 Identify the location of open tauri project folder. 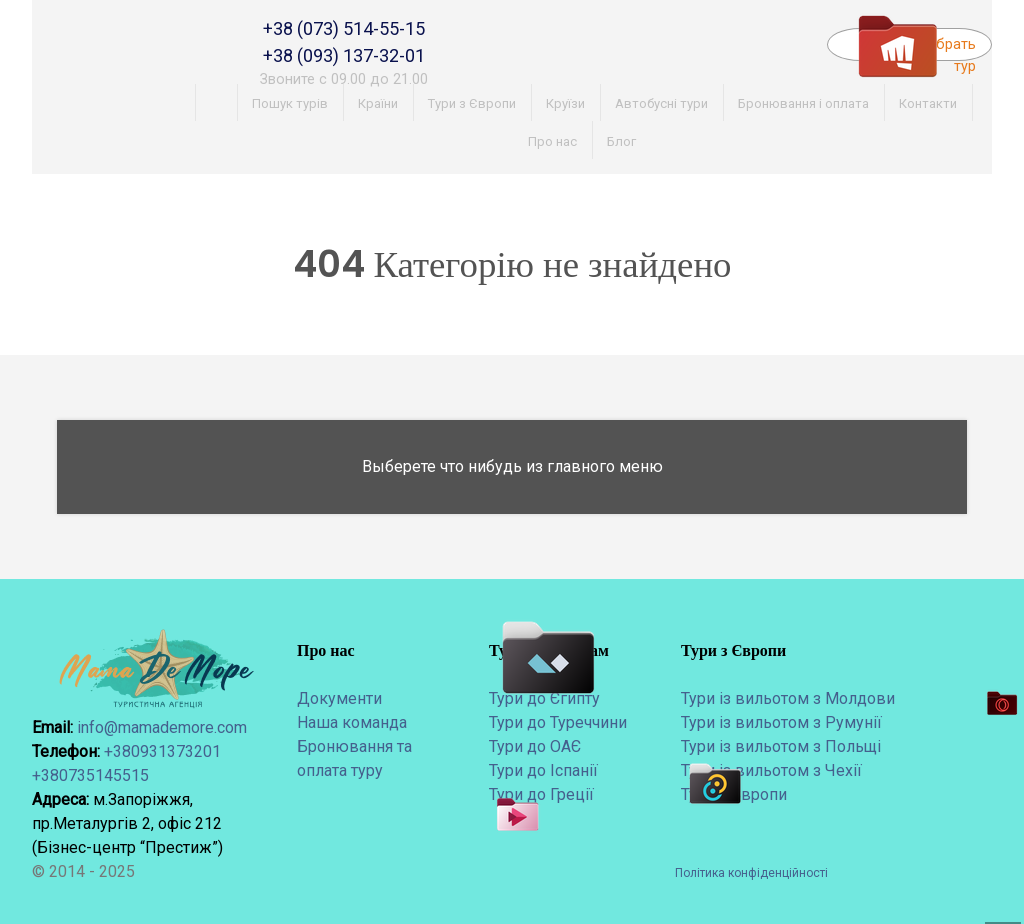
(715, 785).